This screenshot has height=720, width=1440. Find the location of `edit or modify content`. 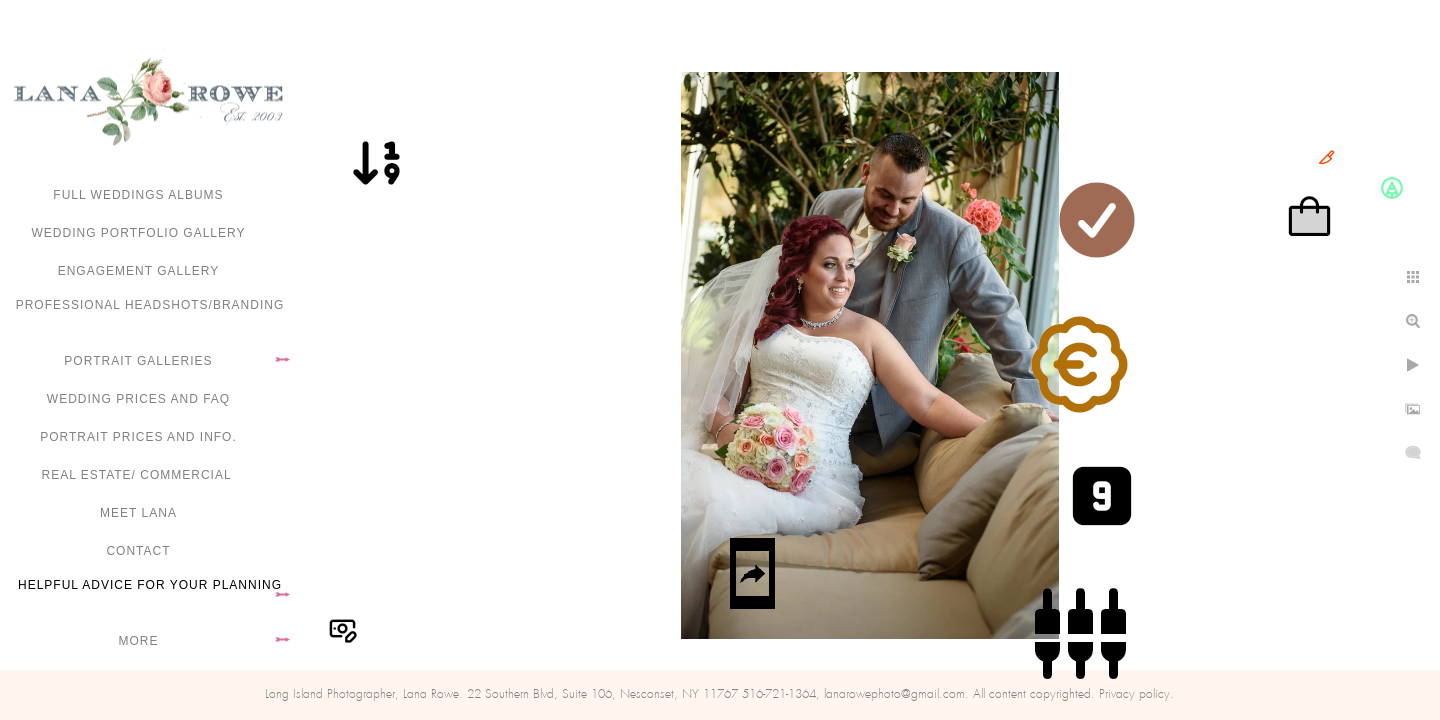

edit or modify content is located at coordinates (1392, 188).